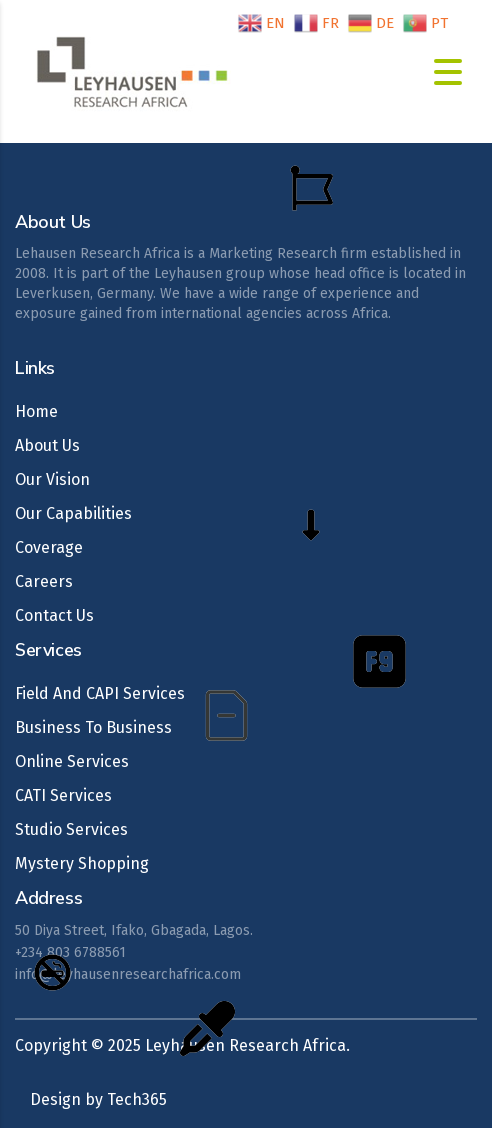 Image resolution: width=492 pixels, height=1128 pixels. What do you see at coordinates (379, 661) in the screenshot?
I see `keyboard shortcut indicator for F9 function key` at bounding box center [379, 661].